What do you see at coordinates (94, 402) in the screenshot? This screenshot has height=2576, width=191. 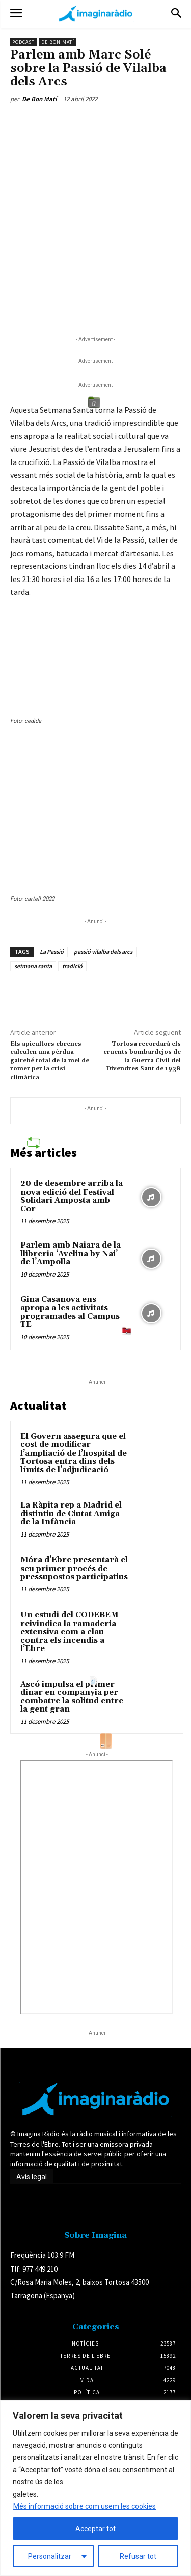 I see `access your home folder` at bounding box center [94, 402].